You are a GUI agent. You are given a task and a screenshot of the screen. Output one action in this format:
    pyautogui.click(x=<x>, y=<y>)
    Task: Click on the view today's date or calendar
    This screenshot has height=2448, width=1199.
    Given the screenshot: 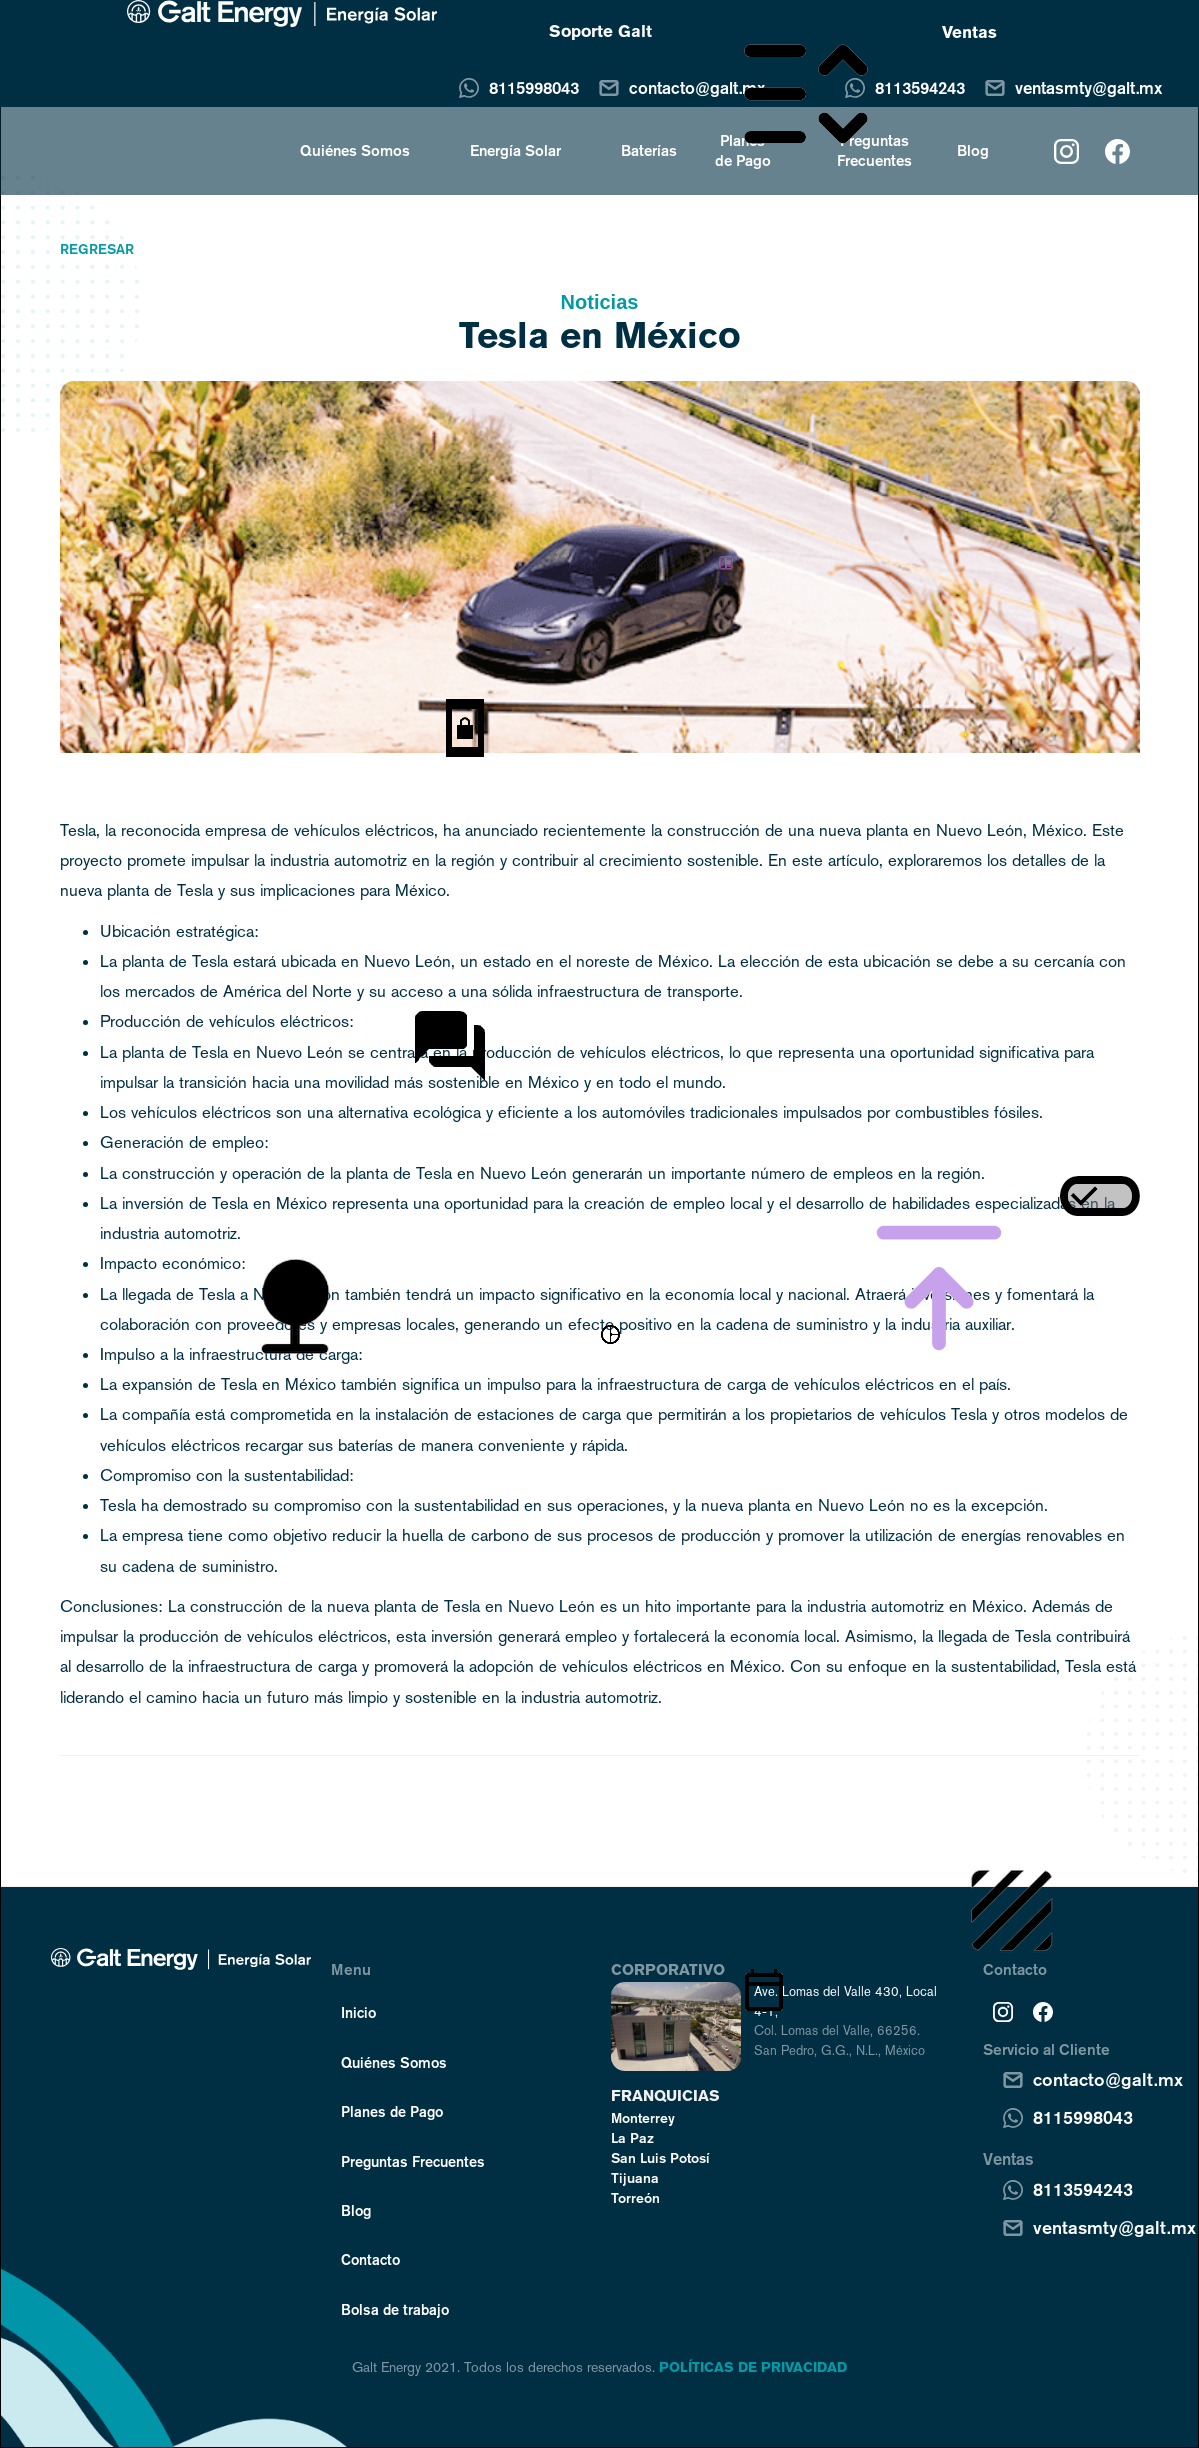 What is the action you would take?
    pyautogui.click(x=764, y=1990)
    